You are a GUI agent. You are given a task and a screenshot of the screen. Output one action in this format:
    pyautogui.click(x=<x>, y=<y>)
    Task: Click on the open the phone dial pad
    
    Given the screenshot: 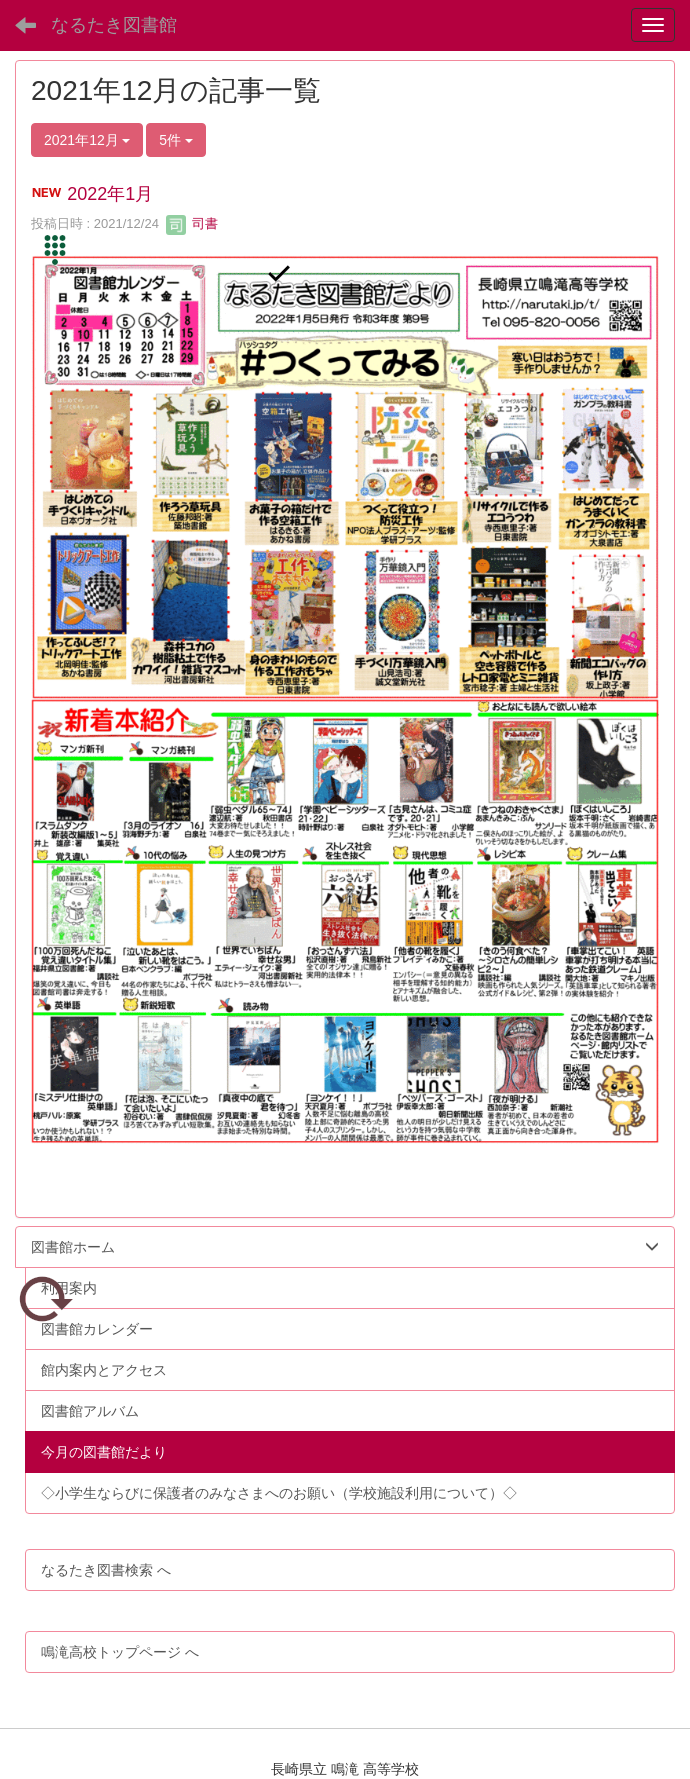 What is the action you would take?
    pyautogui.click(x=55, y=250)
    